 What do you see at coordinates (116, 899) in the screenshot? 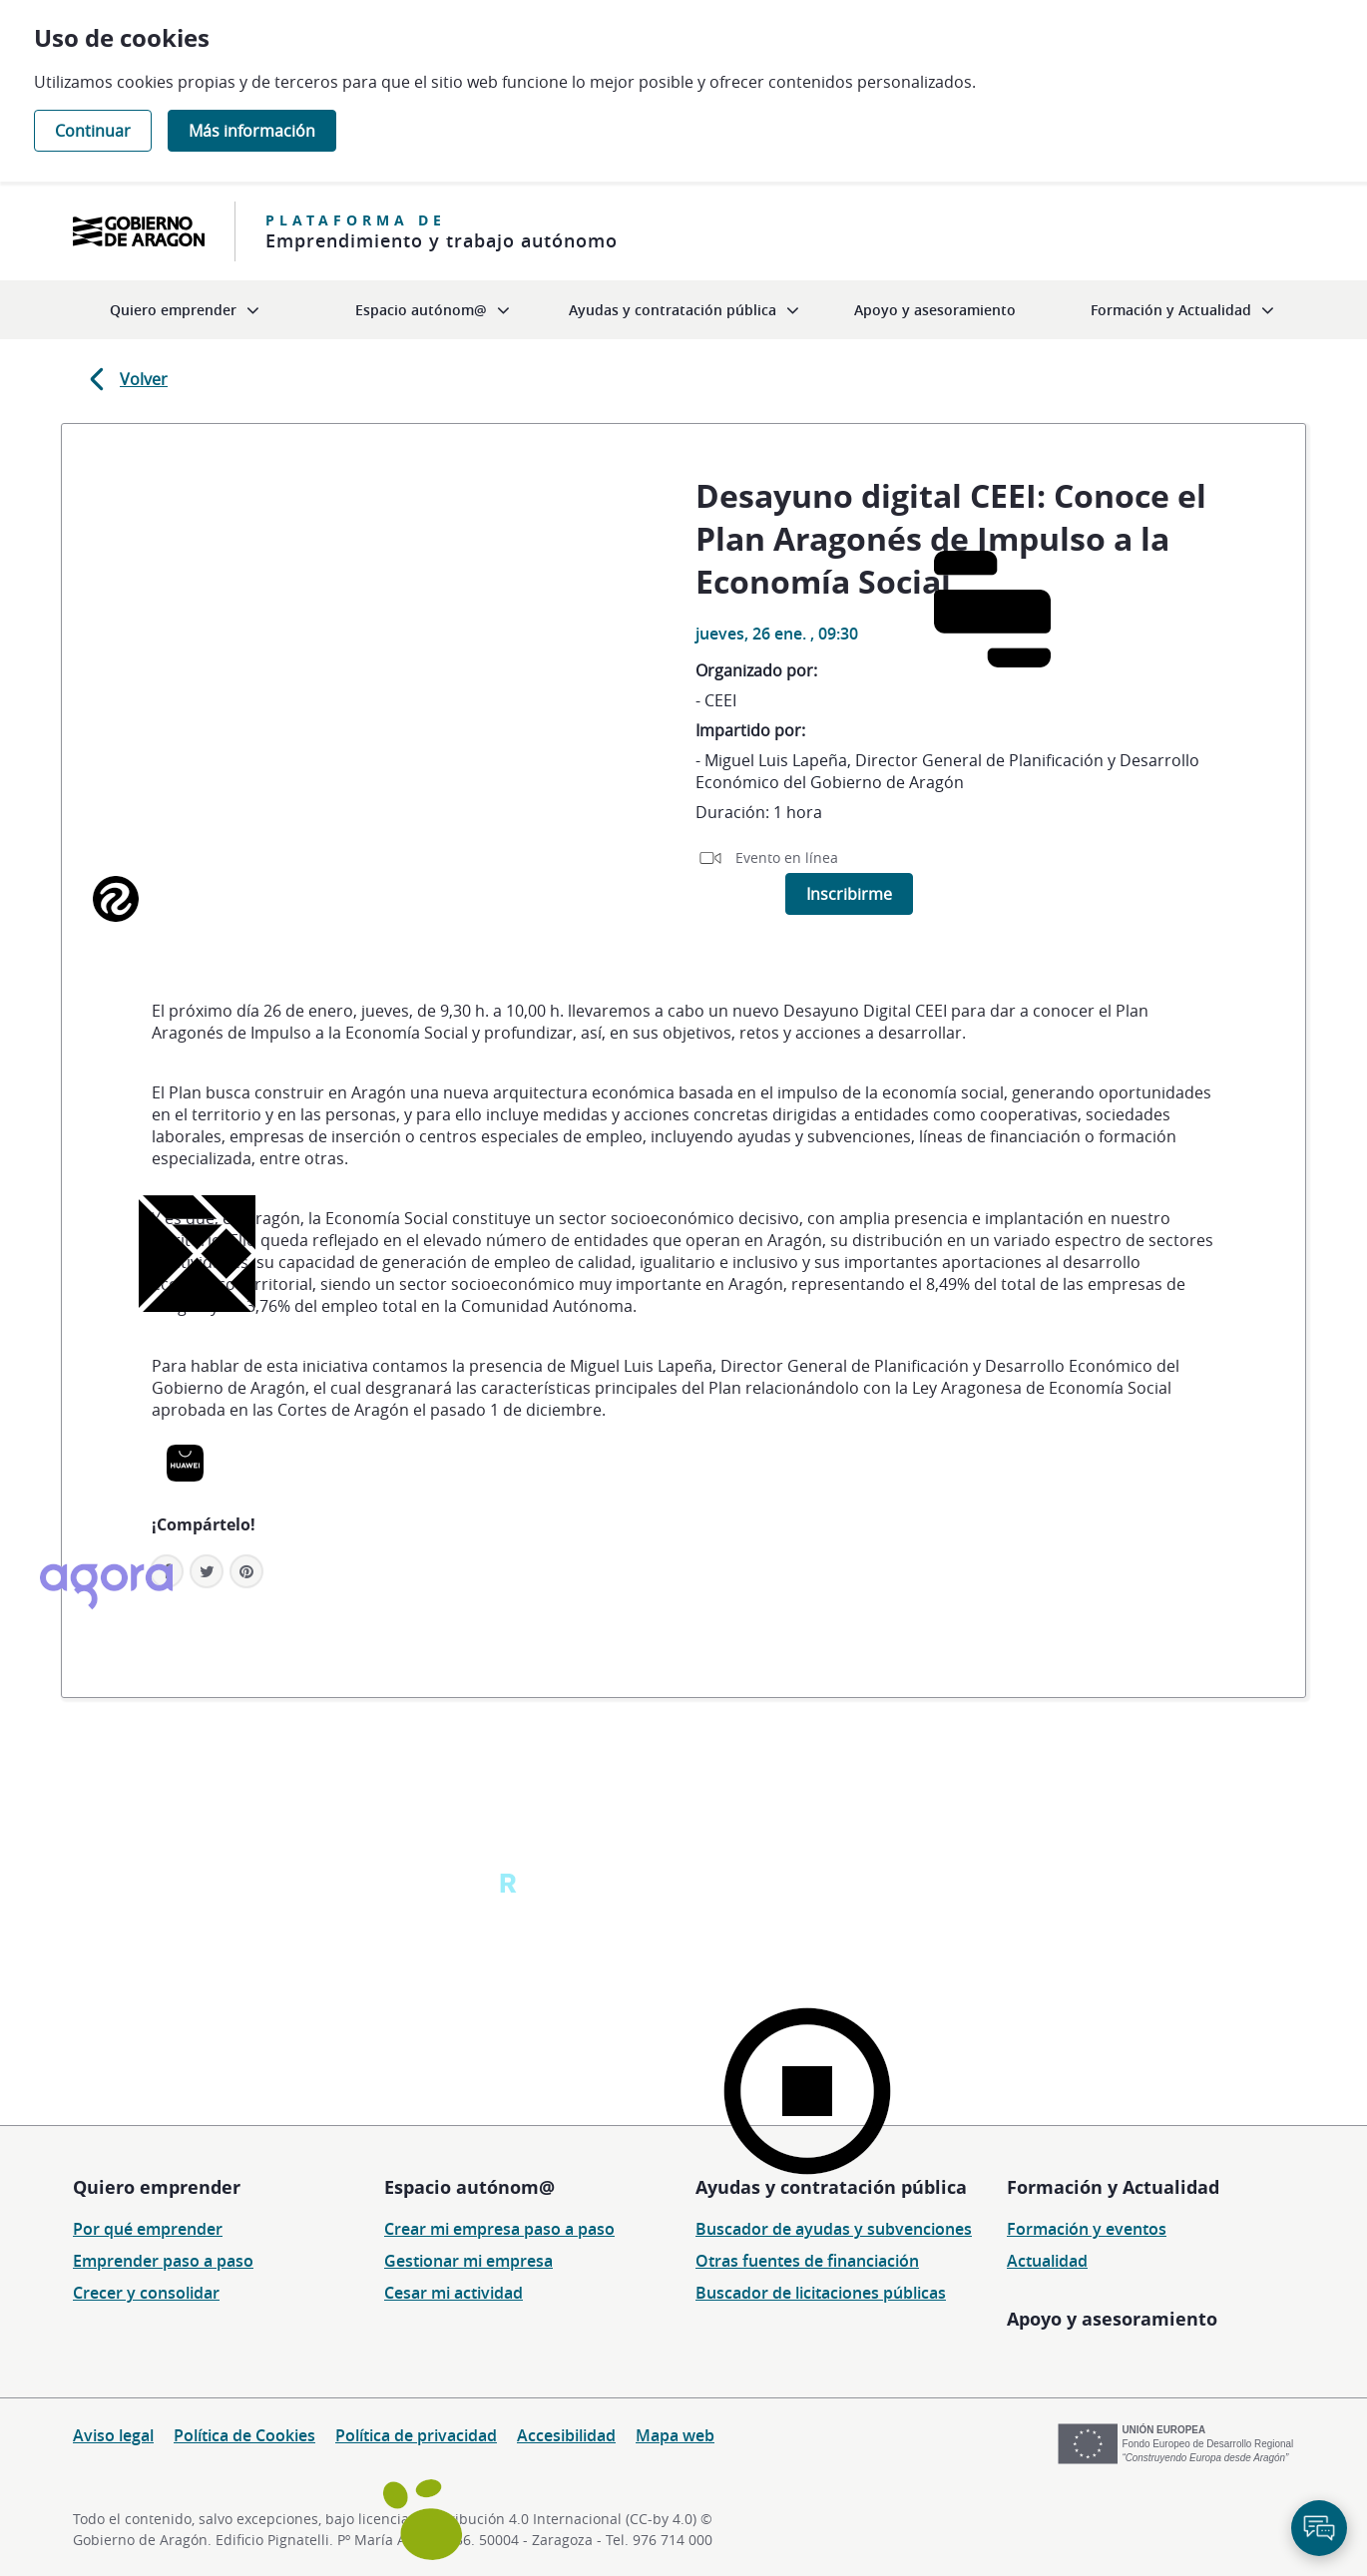
I see `open Roboflow app or website` at bounding box center [116, 899].